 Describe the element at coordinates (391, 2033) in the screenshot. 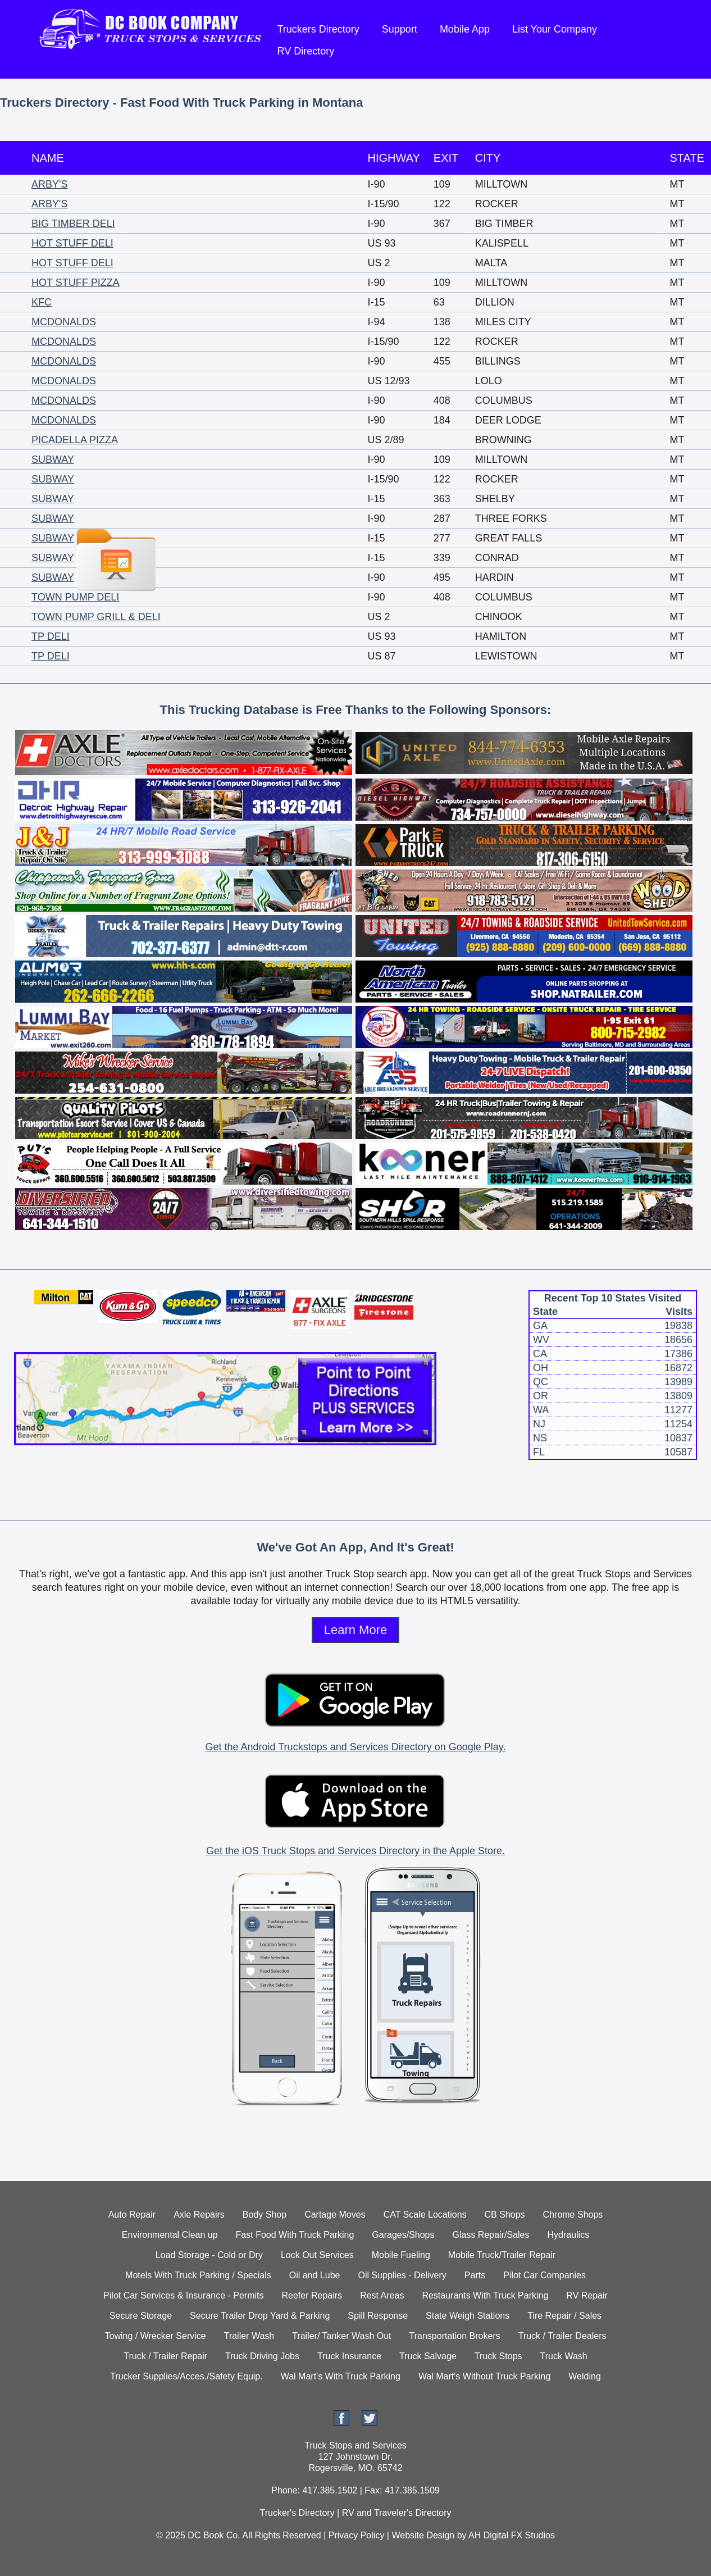

I see `open ubuntu system folder` at that location.